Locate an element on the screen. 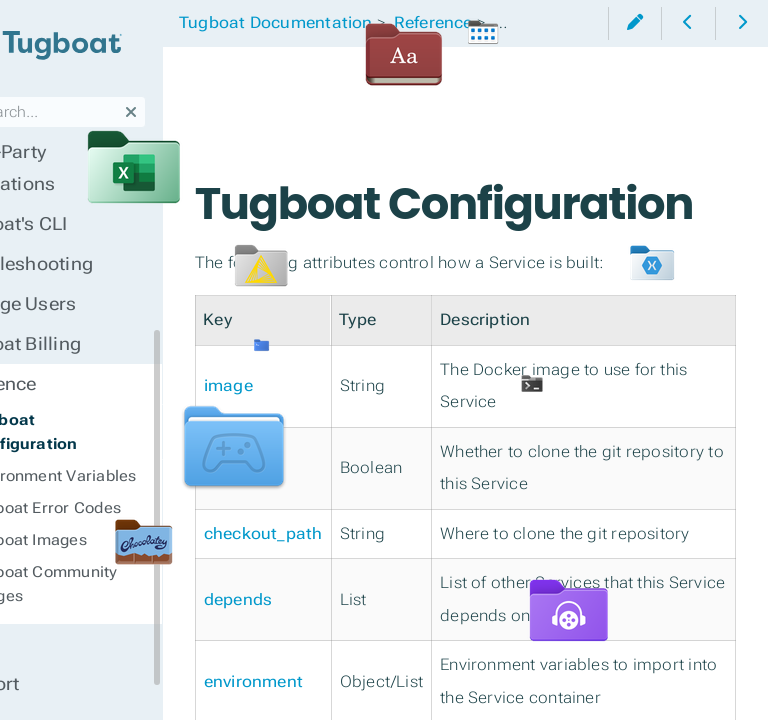 The height and width of the screenshot is (720, 768). open program manager folder is located at coordinates (483, 33).